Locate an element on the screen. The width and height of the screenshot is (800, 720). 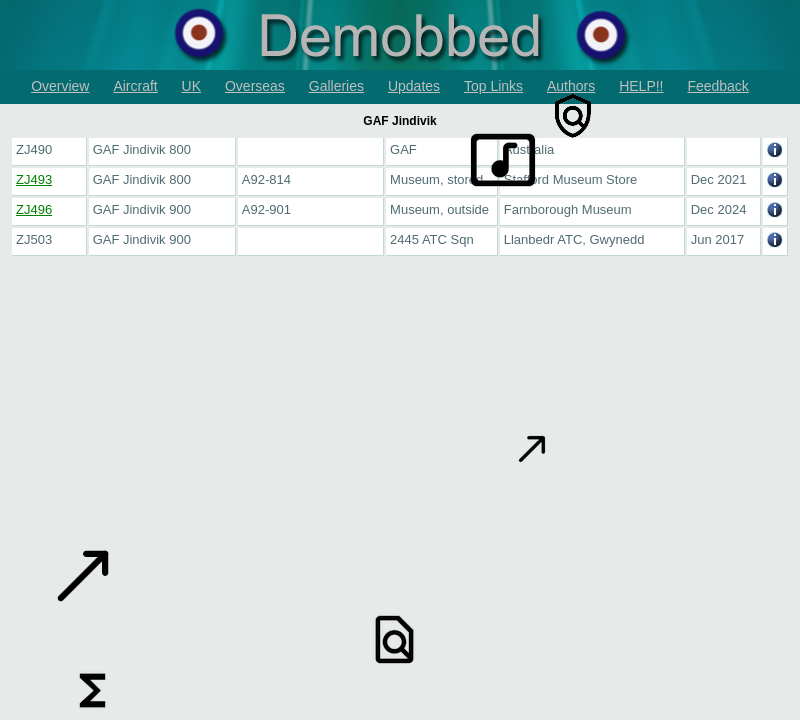
search within the current document is located at coordinates (394, 639).